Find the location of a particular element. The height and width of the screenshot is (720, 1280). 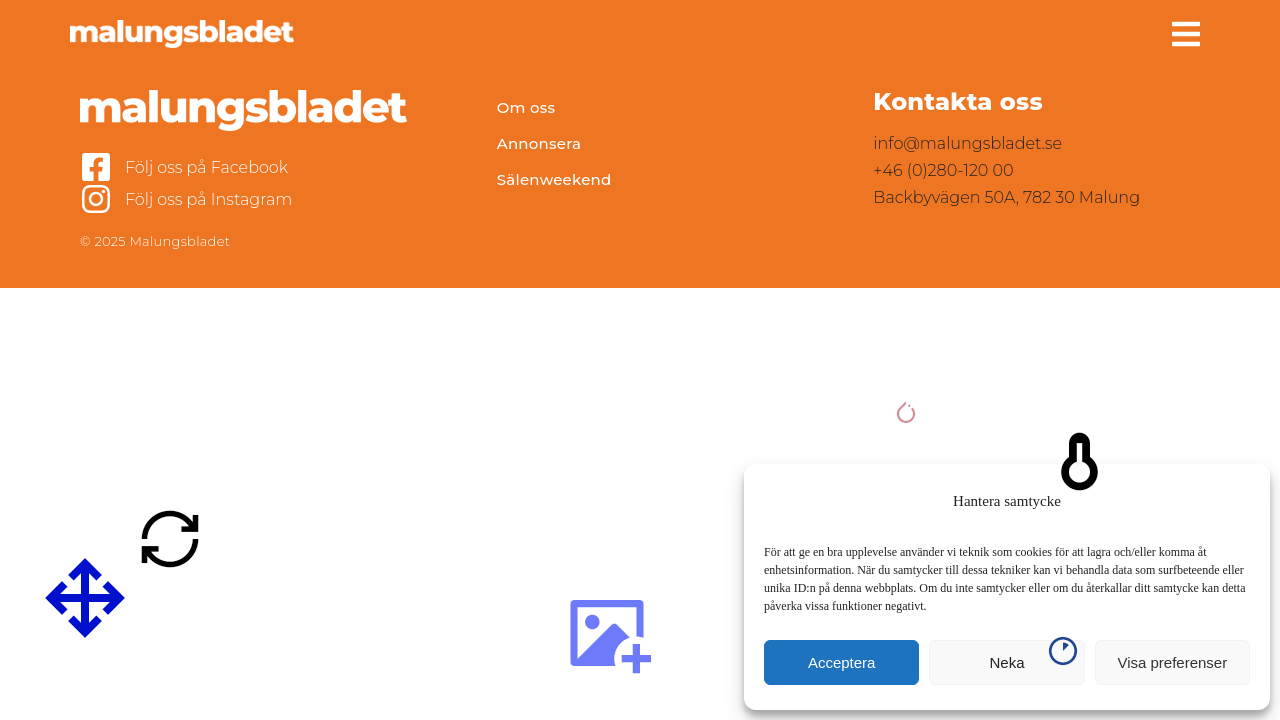

PyTorch machine learning framework logo is located at coordinates (906, 412).